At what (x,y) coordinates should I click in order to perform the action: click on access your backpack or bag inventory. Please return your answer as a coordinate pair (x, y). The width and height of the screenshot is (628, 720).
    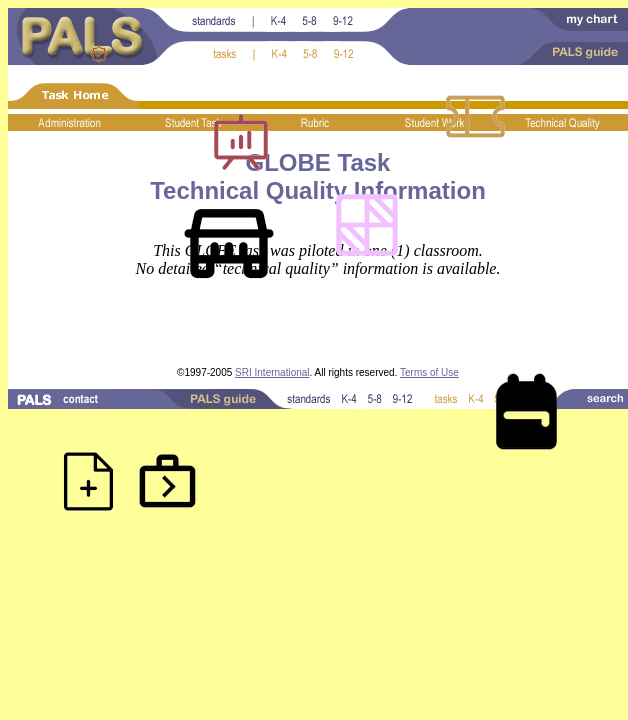
    Looking at the image, I should click on (526, 411).